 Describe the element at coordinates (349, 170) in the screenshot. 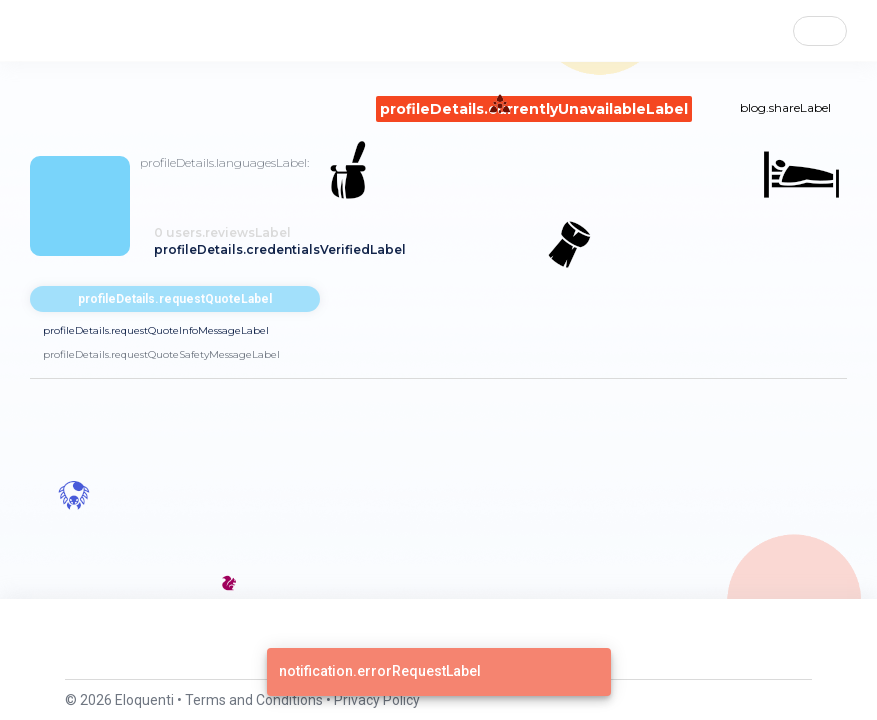

I see `access honey or sweet reward items` at that location.